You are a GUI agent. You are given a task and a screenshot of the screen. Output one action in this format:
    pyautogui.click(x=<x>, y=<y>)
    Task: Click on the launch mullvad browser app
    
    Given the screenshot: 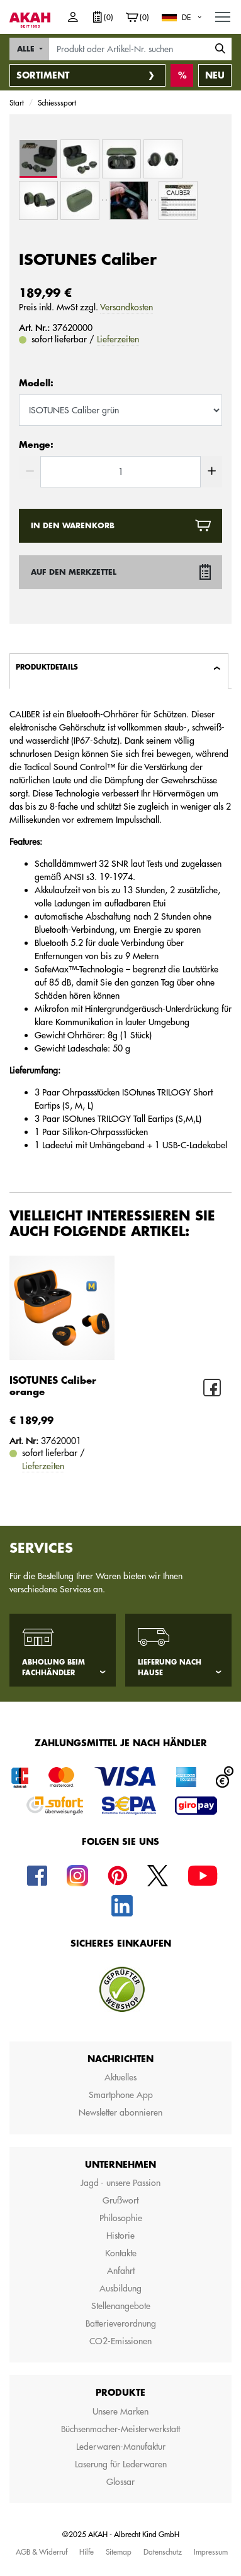 What is the action you would take?
    pyautogui.click(x=91, y=1286)
    